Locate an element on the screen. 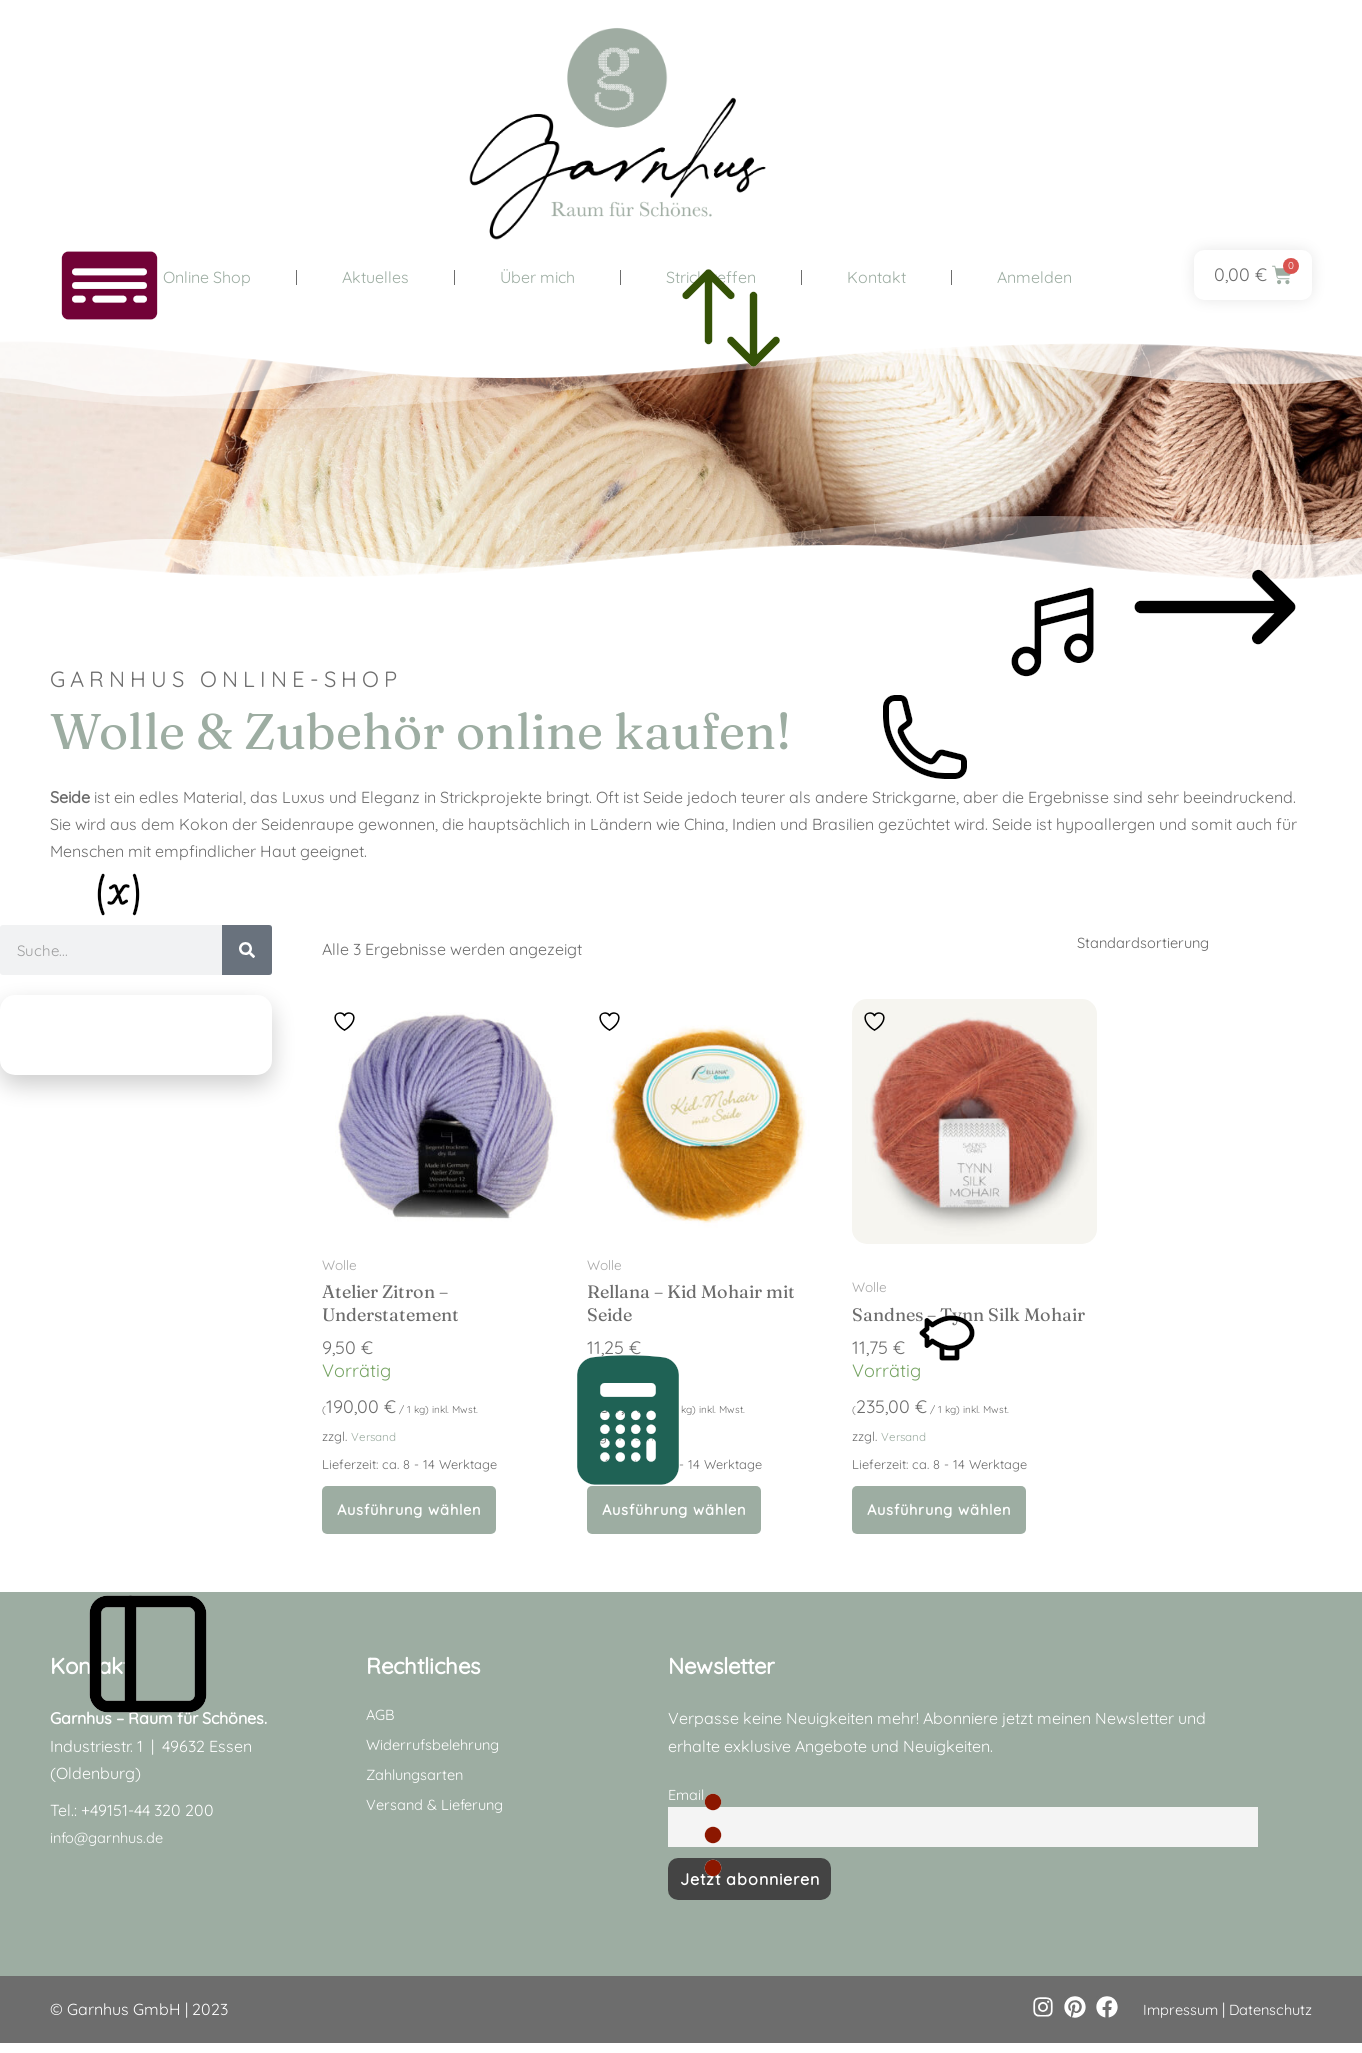 This screenshot has width=1362, height=2053. access music library or player is located at coordinates (1057, 633).